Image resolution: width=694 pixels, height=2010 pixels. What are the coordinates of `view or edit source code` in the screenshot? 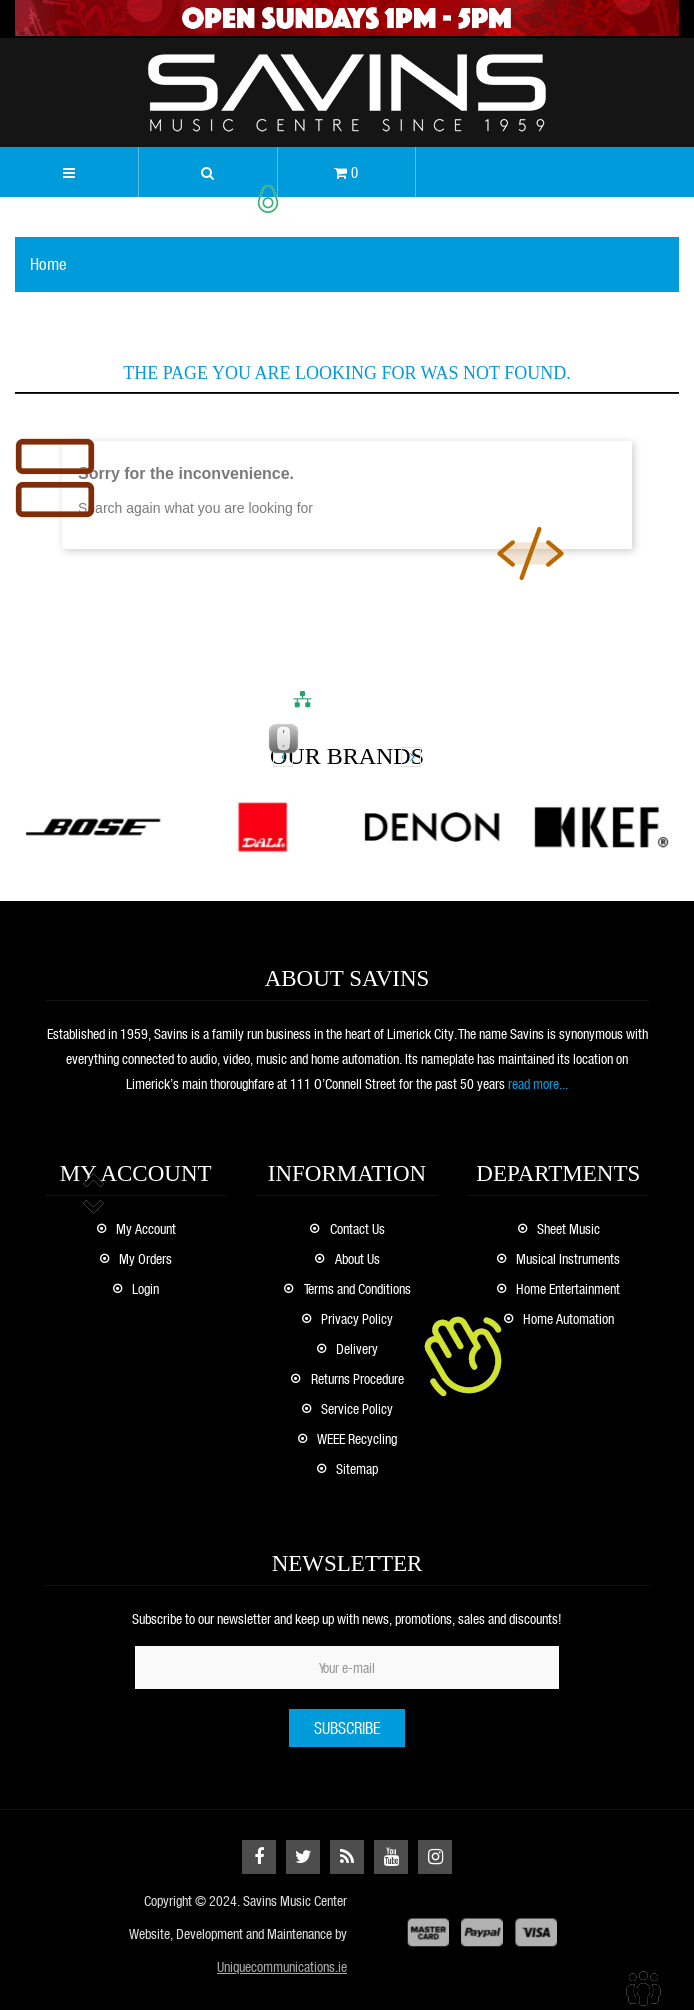 It's located at (530, 553).